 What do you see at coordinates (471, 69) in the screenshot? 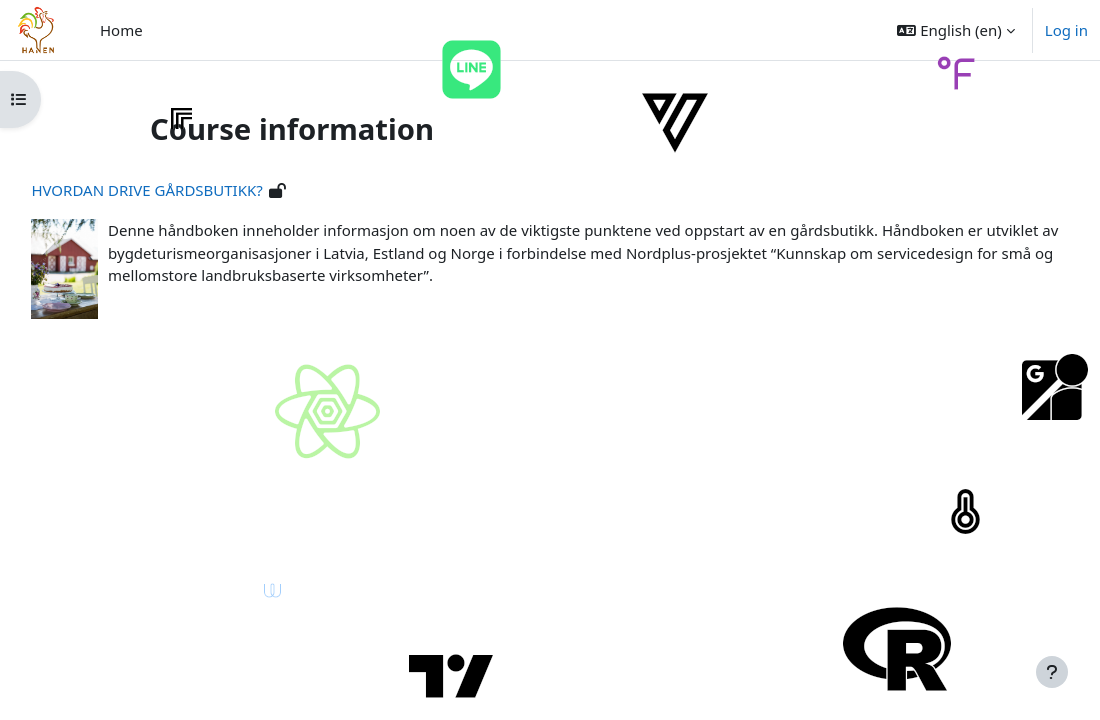
I see `open the LINE messaging app` at bounding box center [471, 69].